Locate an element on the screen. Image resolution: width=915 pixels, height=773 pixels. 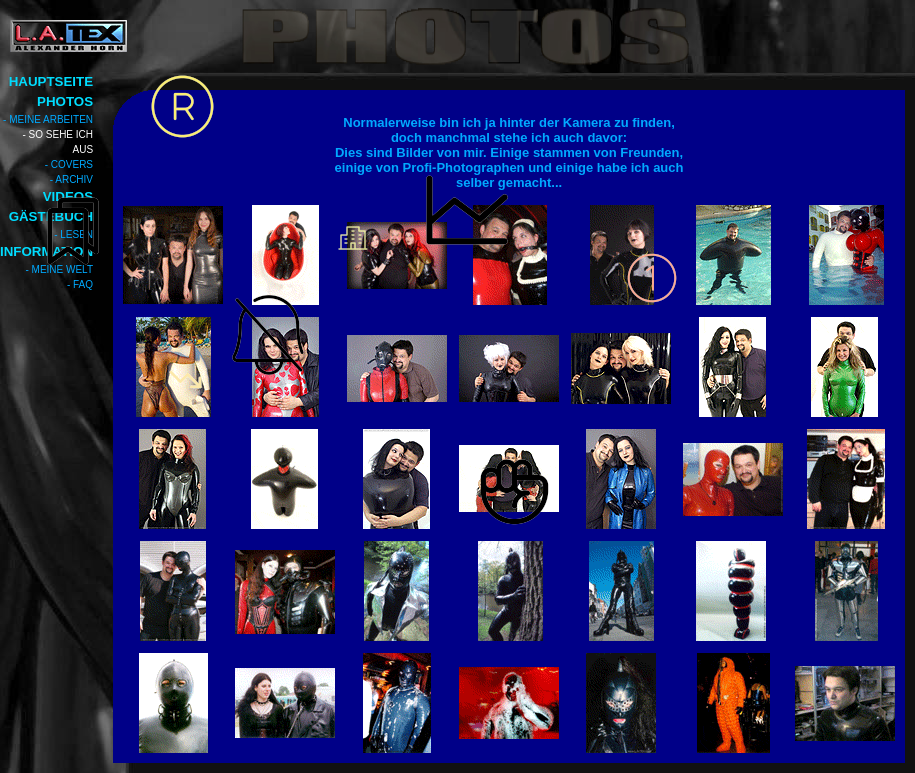
view all saved bookmarks is located at coordinates (73, 231).